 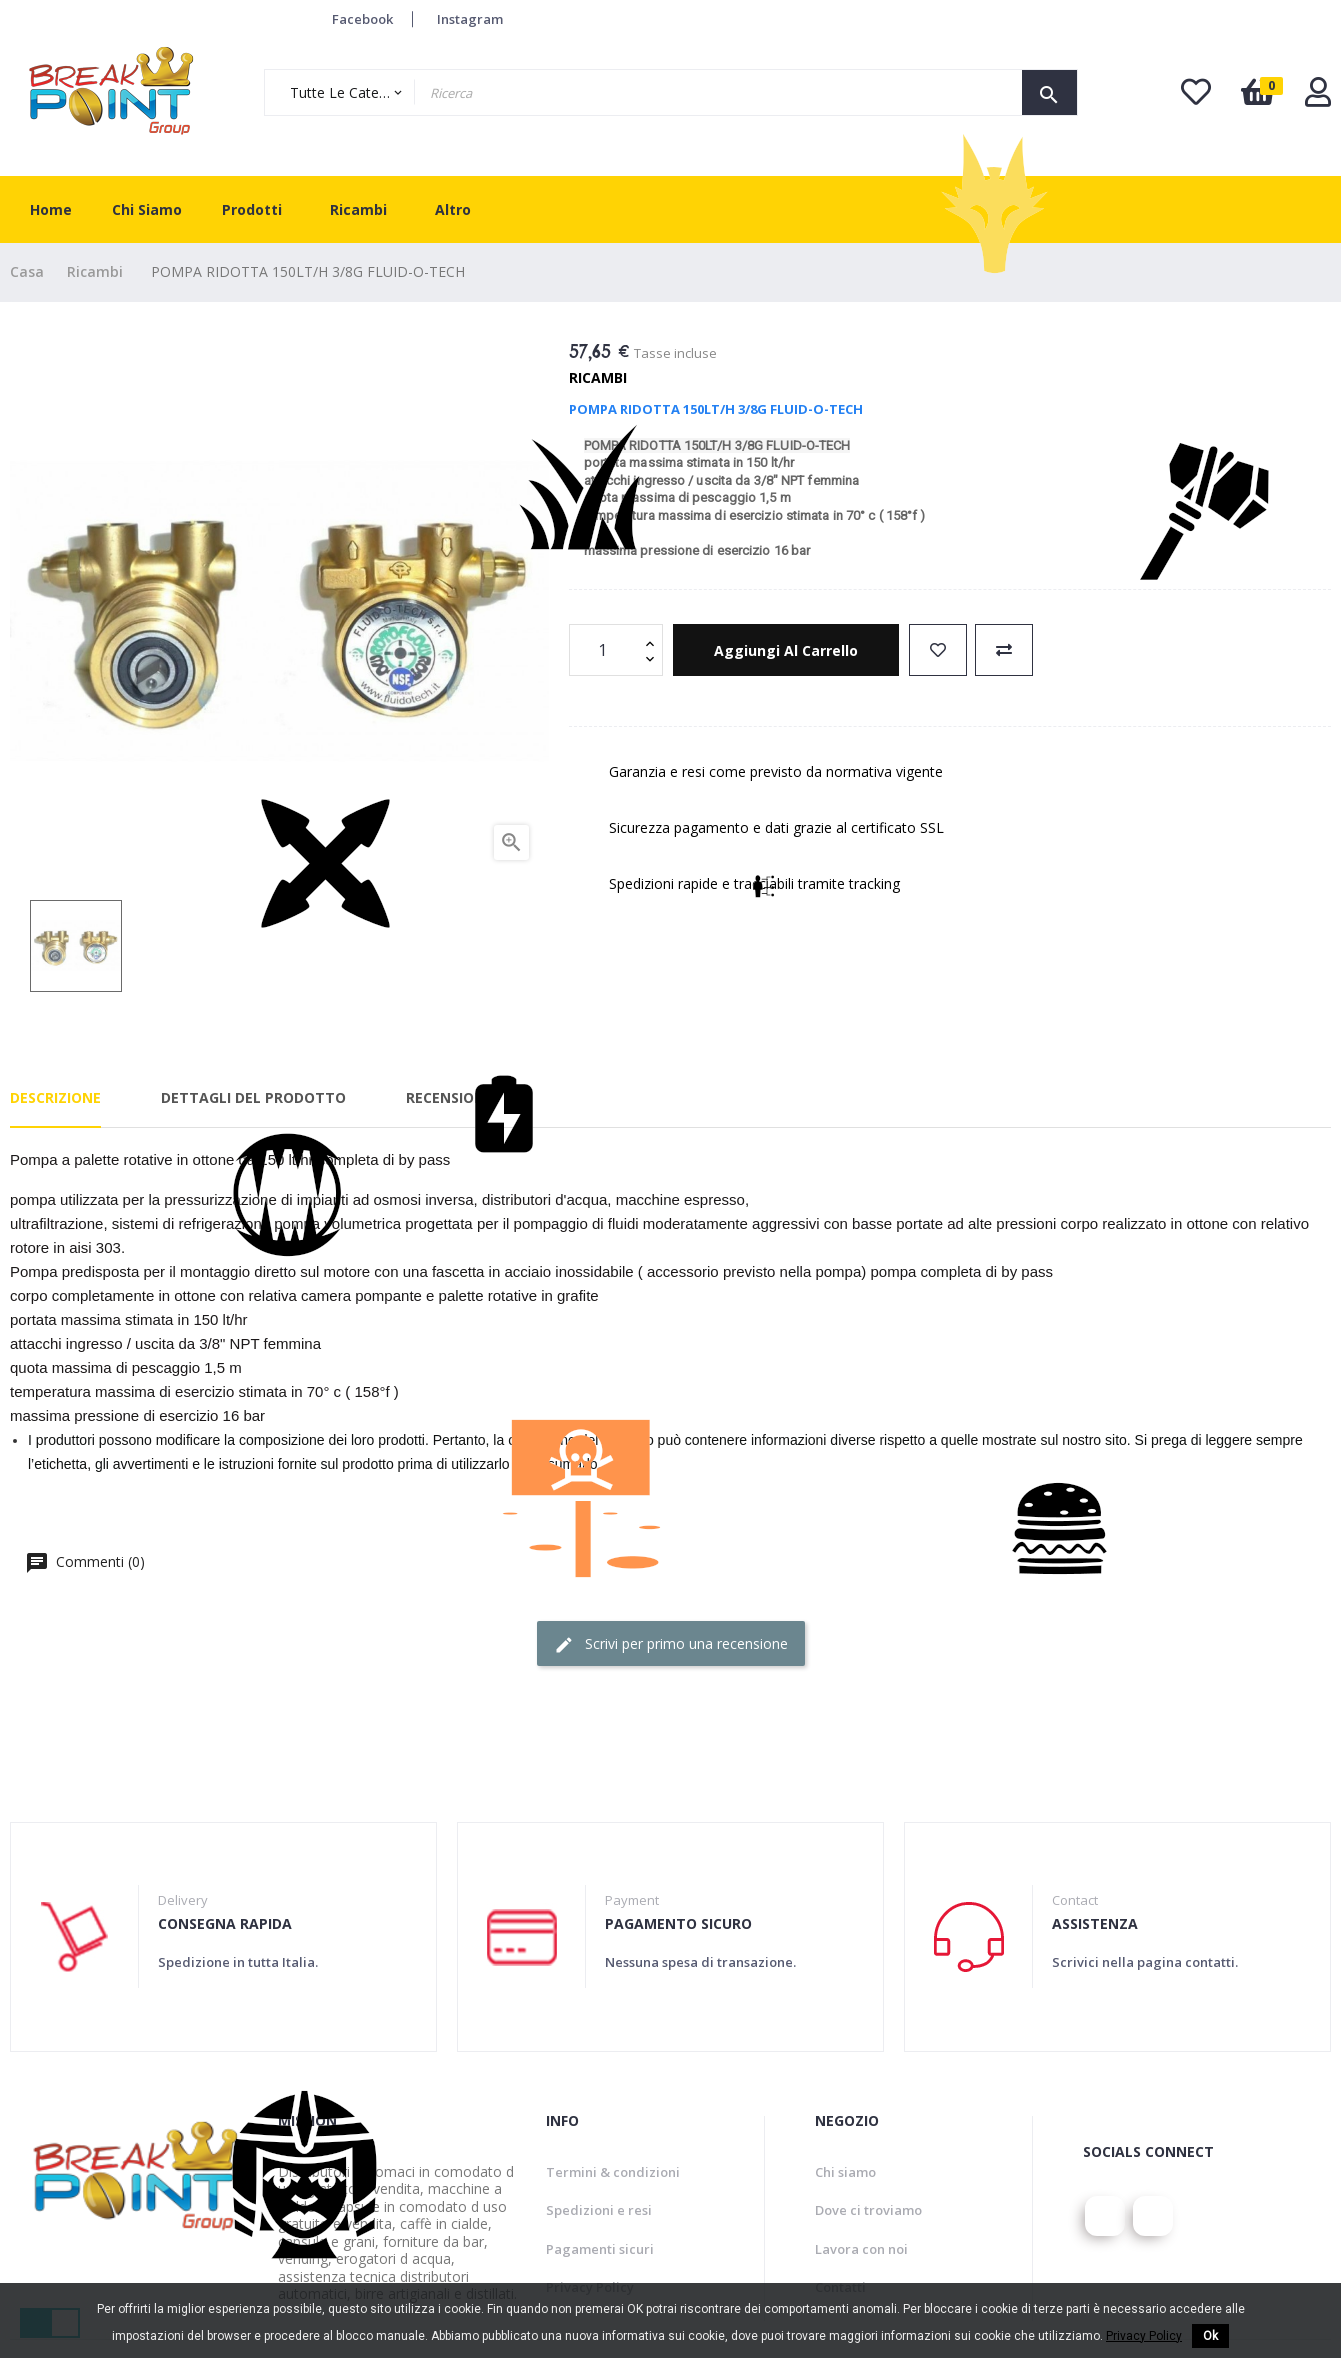 What do you see at coordinates (581, 1498) in the screenshot?
I see `indicates a hazardous or danger zone in gameplay` at bounding box center [581, 1498].